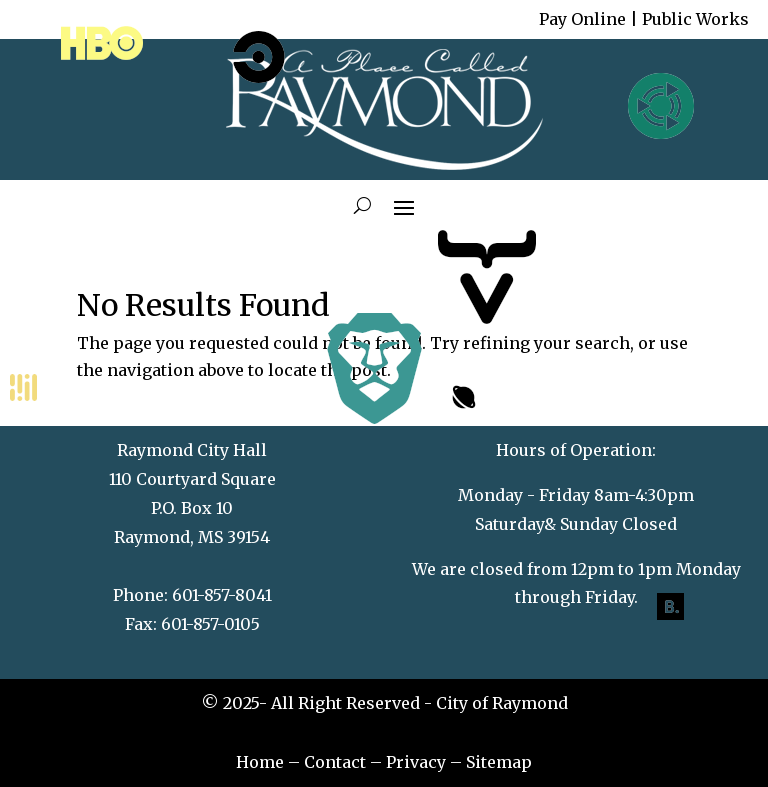 The height and width of the screenshot is (787, 768). What do you see at coordinates (463, 397) in the screenshot?
I see `explore global or worldwide content` at bounding box center [463, 397].